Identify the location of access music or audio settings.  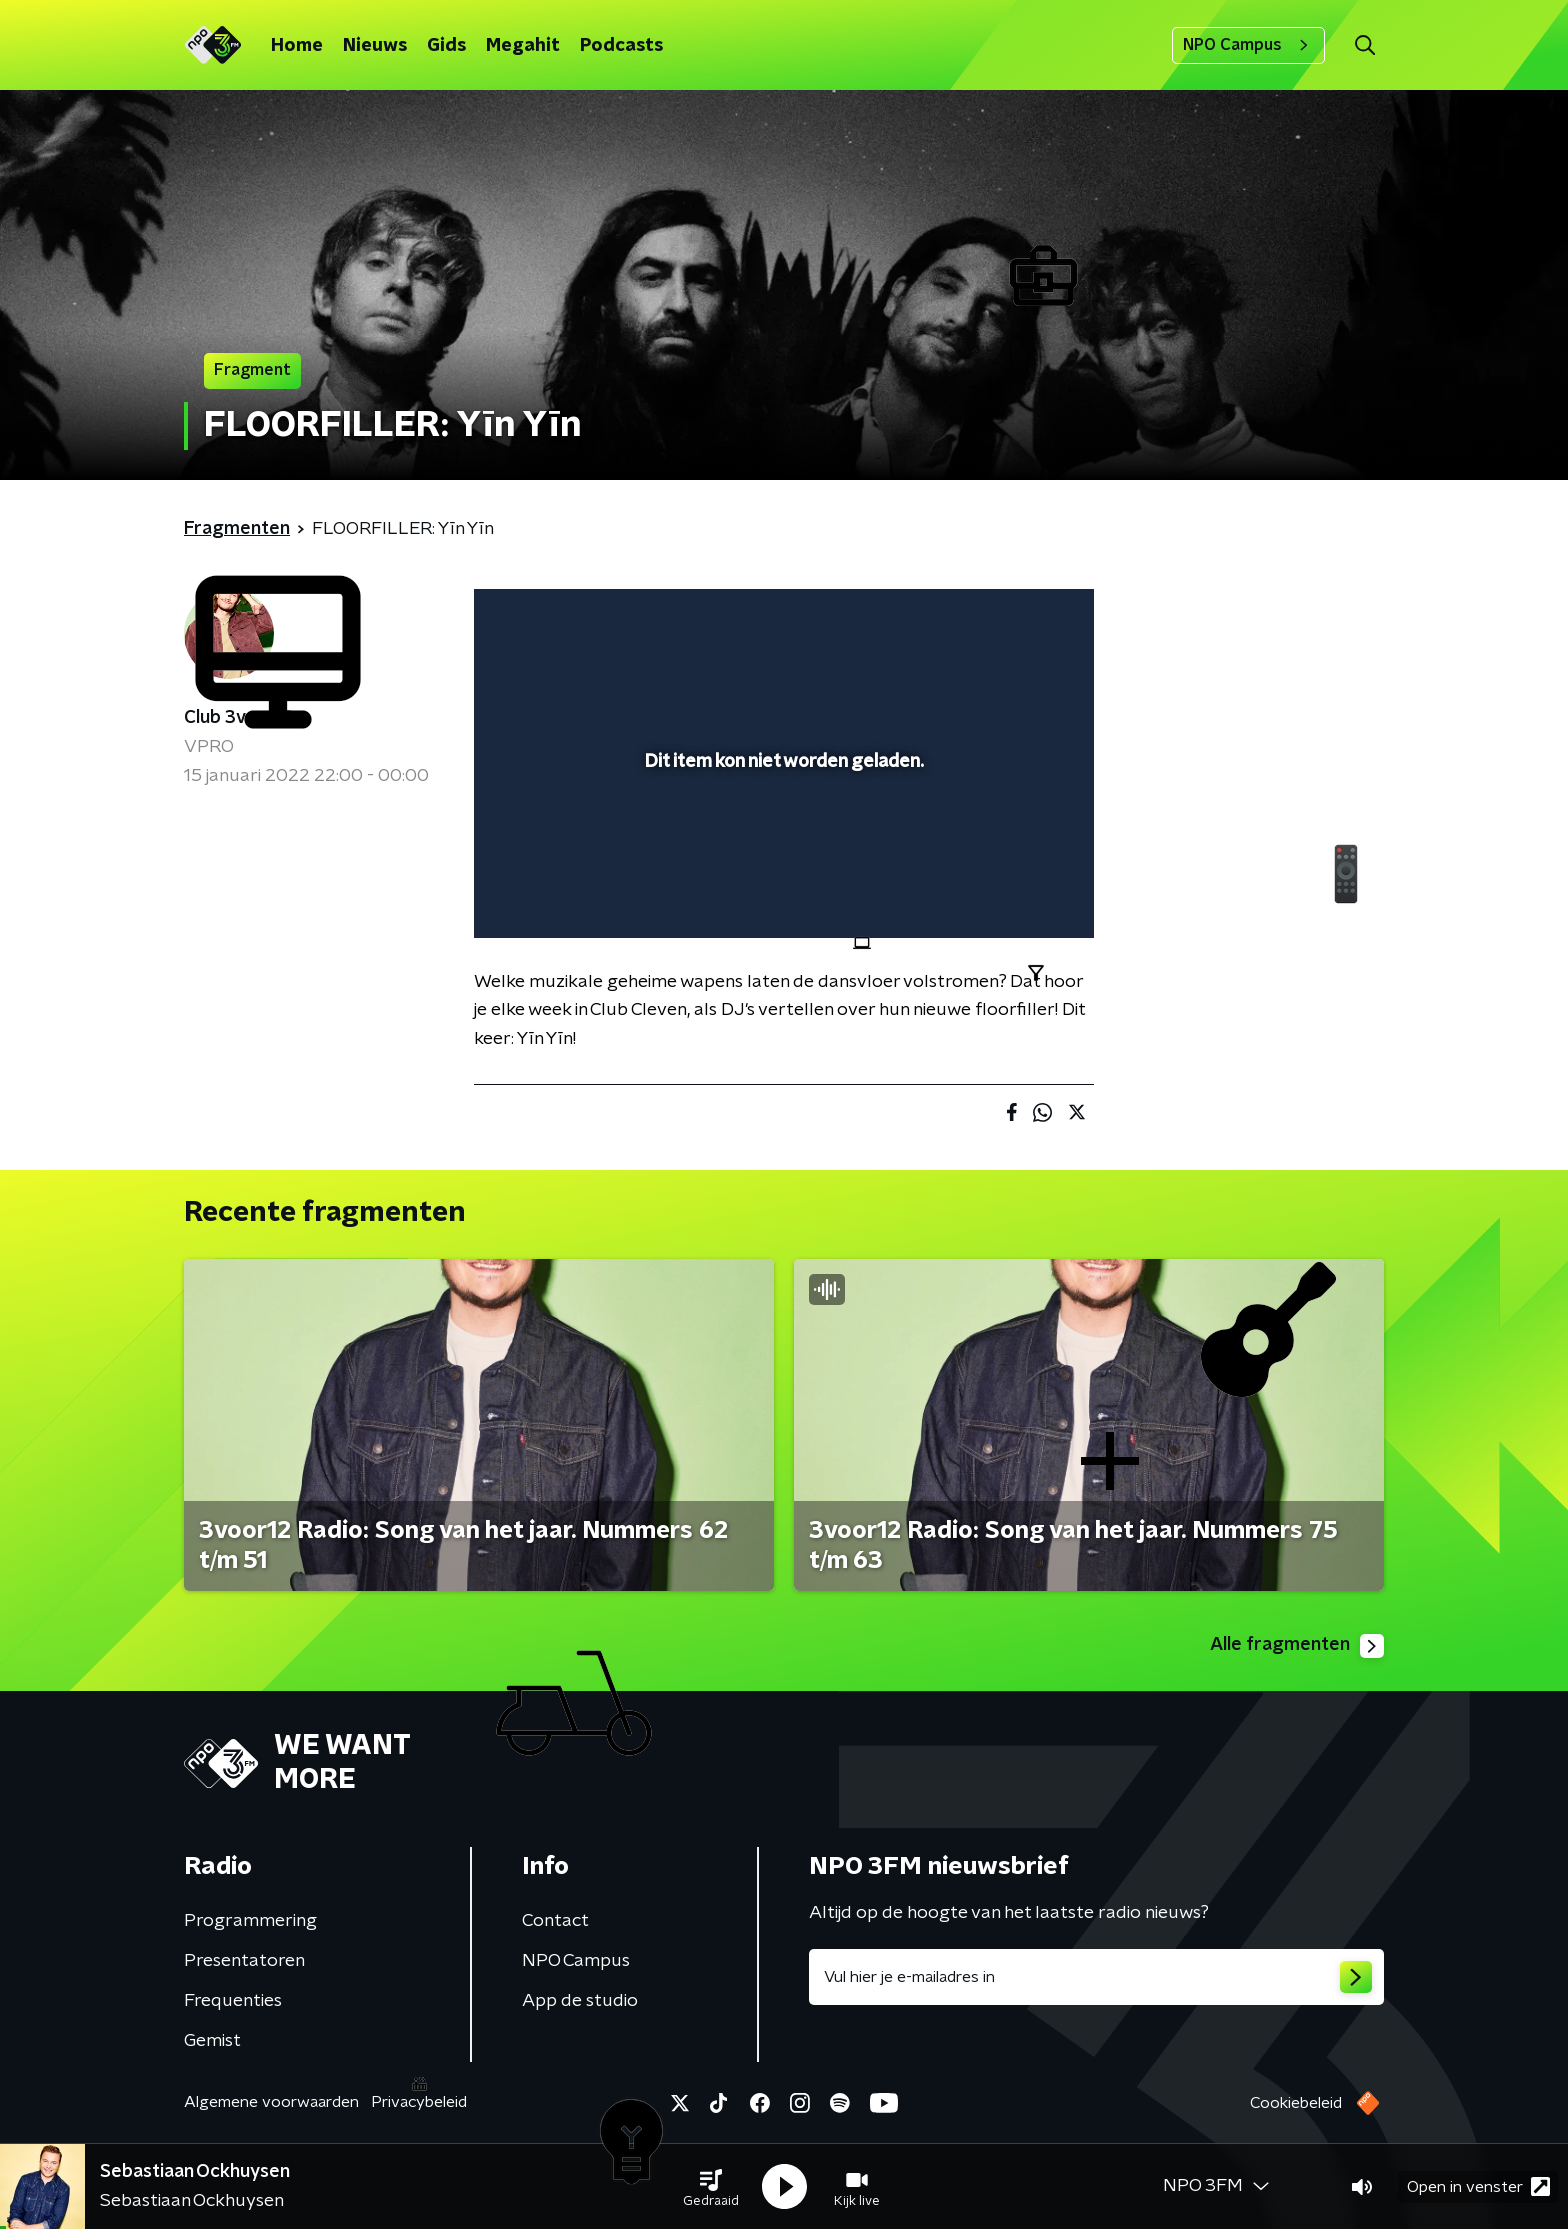
(1268, 1329).